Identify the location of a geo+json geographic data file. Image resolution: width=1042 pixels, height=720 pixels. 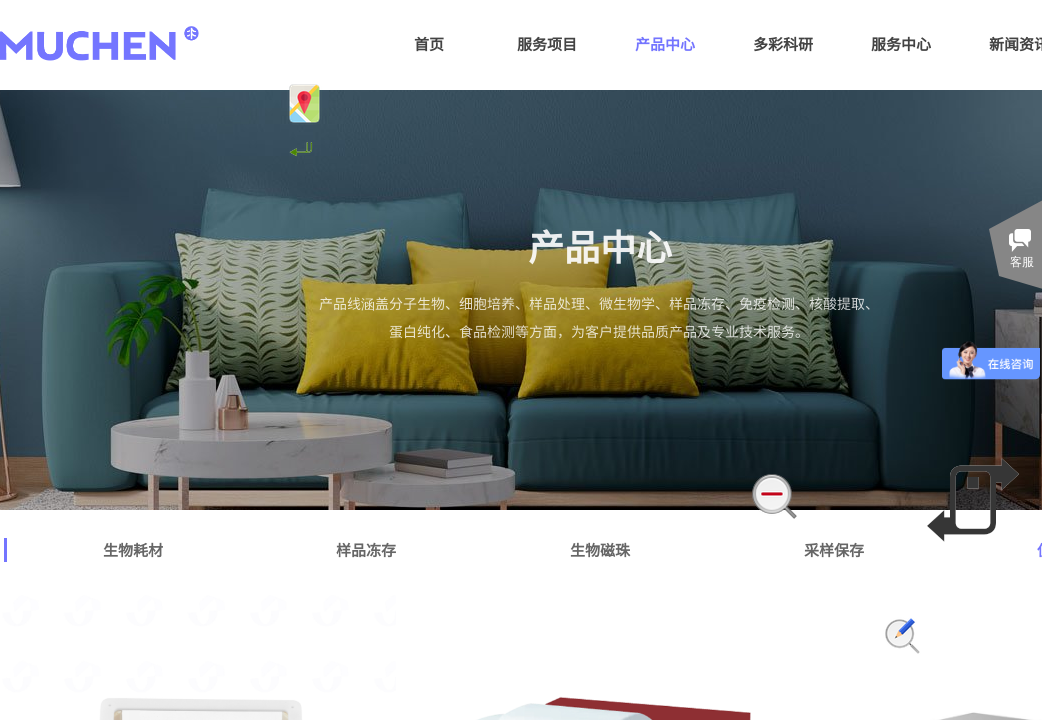
(304, 103).